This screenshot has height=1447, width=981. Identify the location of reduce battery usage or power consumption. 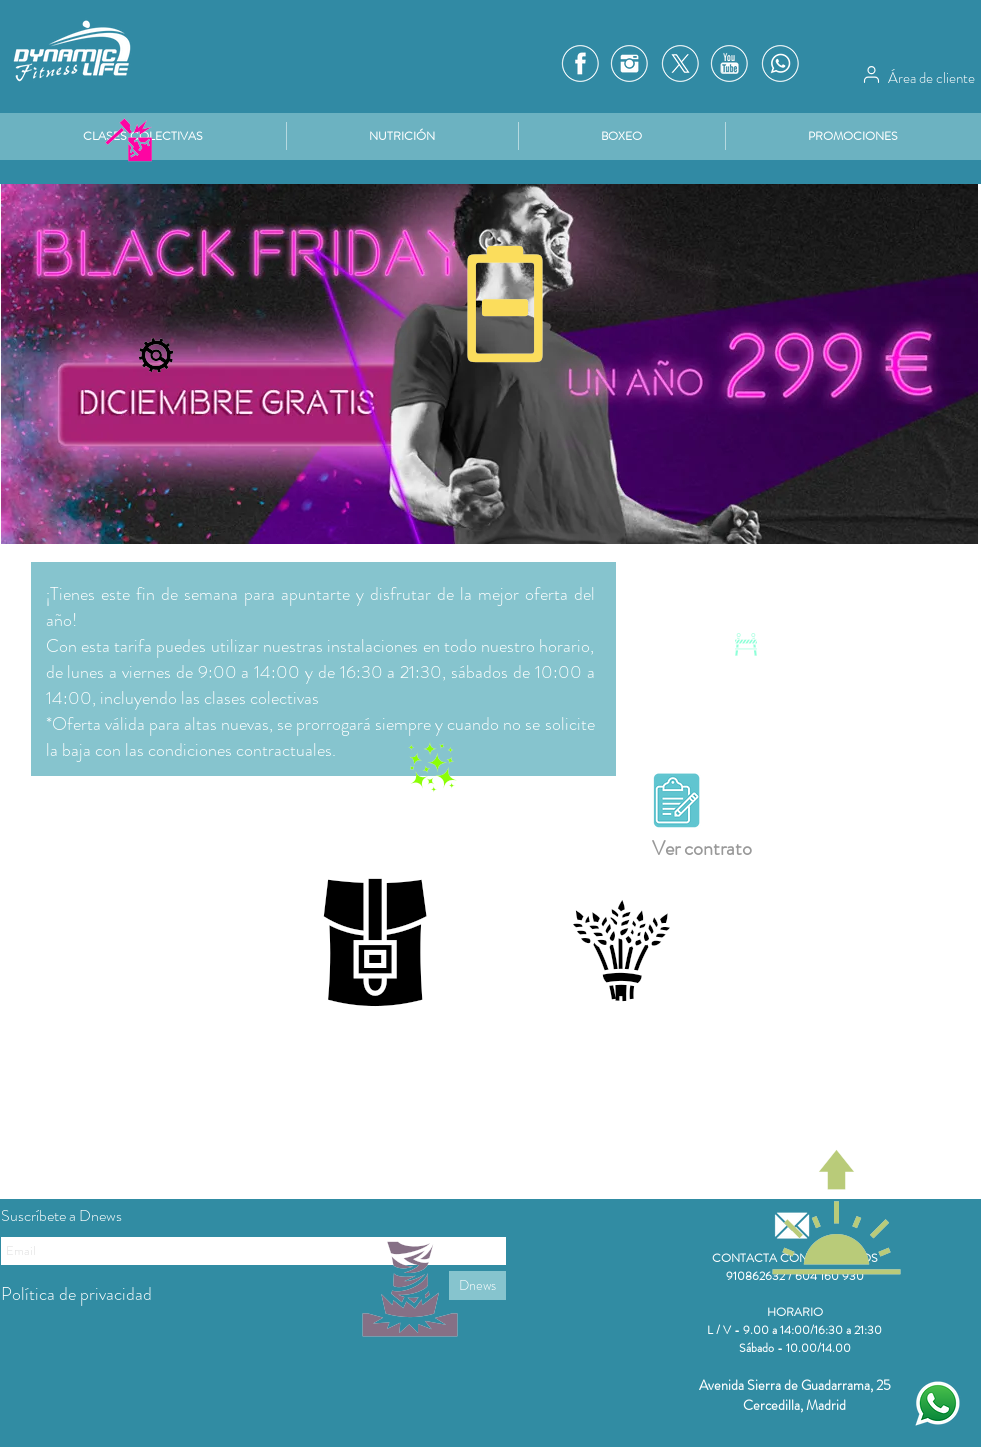
(505, 304).